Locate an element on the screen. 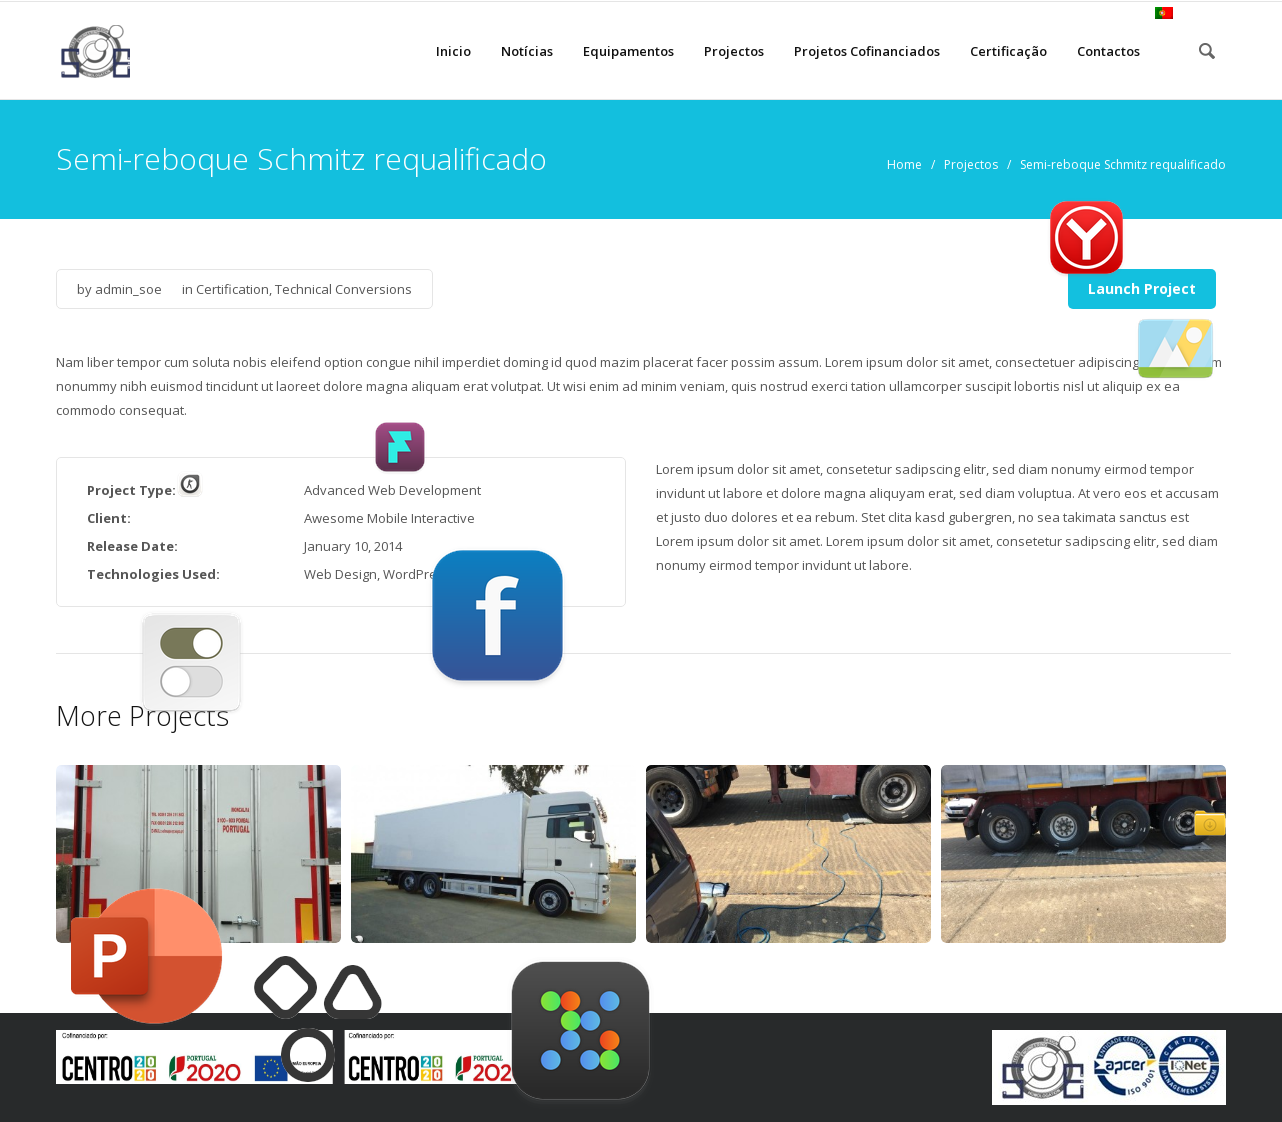  open desktop preferences or settings is located at coordinates (191, 662).